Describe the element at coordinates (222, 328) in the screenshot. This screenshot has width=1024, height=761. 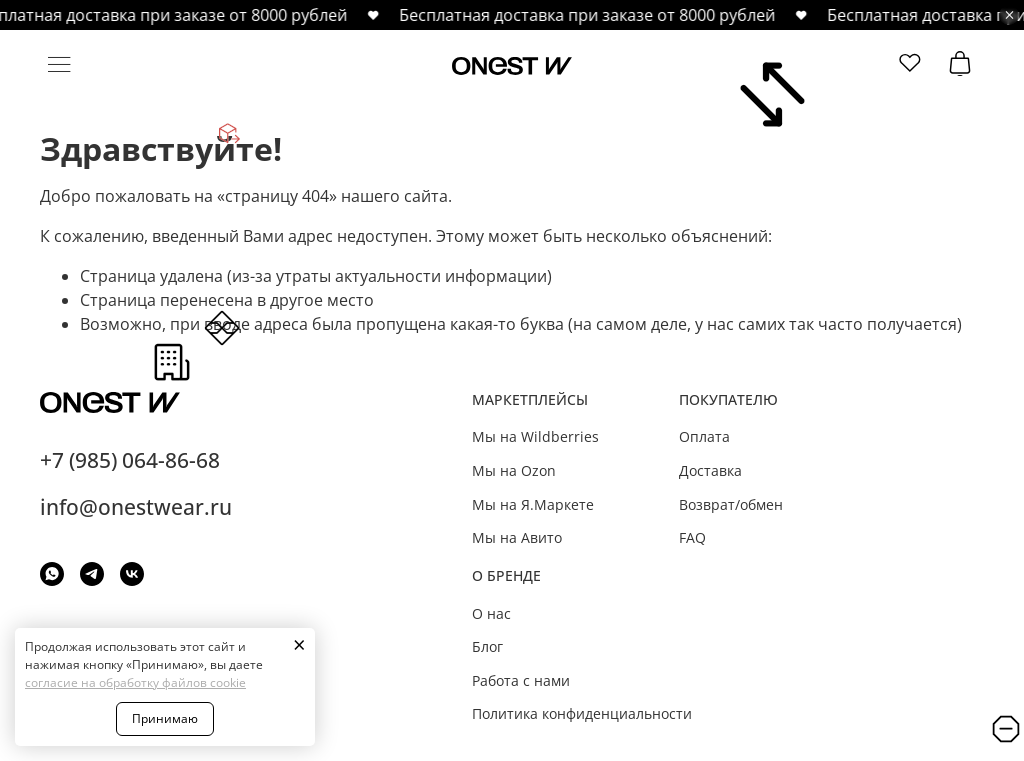
I see `access pix instant payment services` at that location.